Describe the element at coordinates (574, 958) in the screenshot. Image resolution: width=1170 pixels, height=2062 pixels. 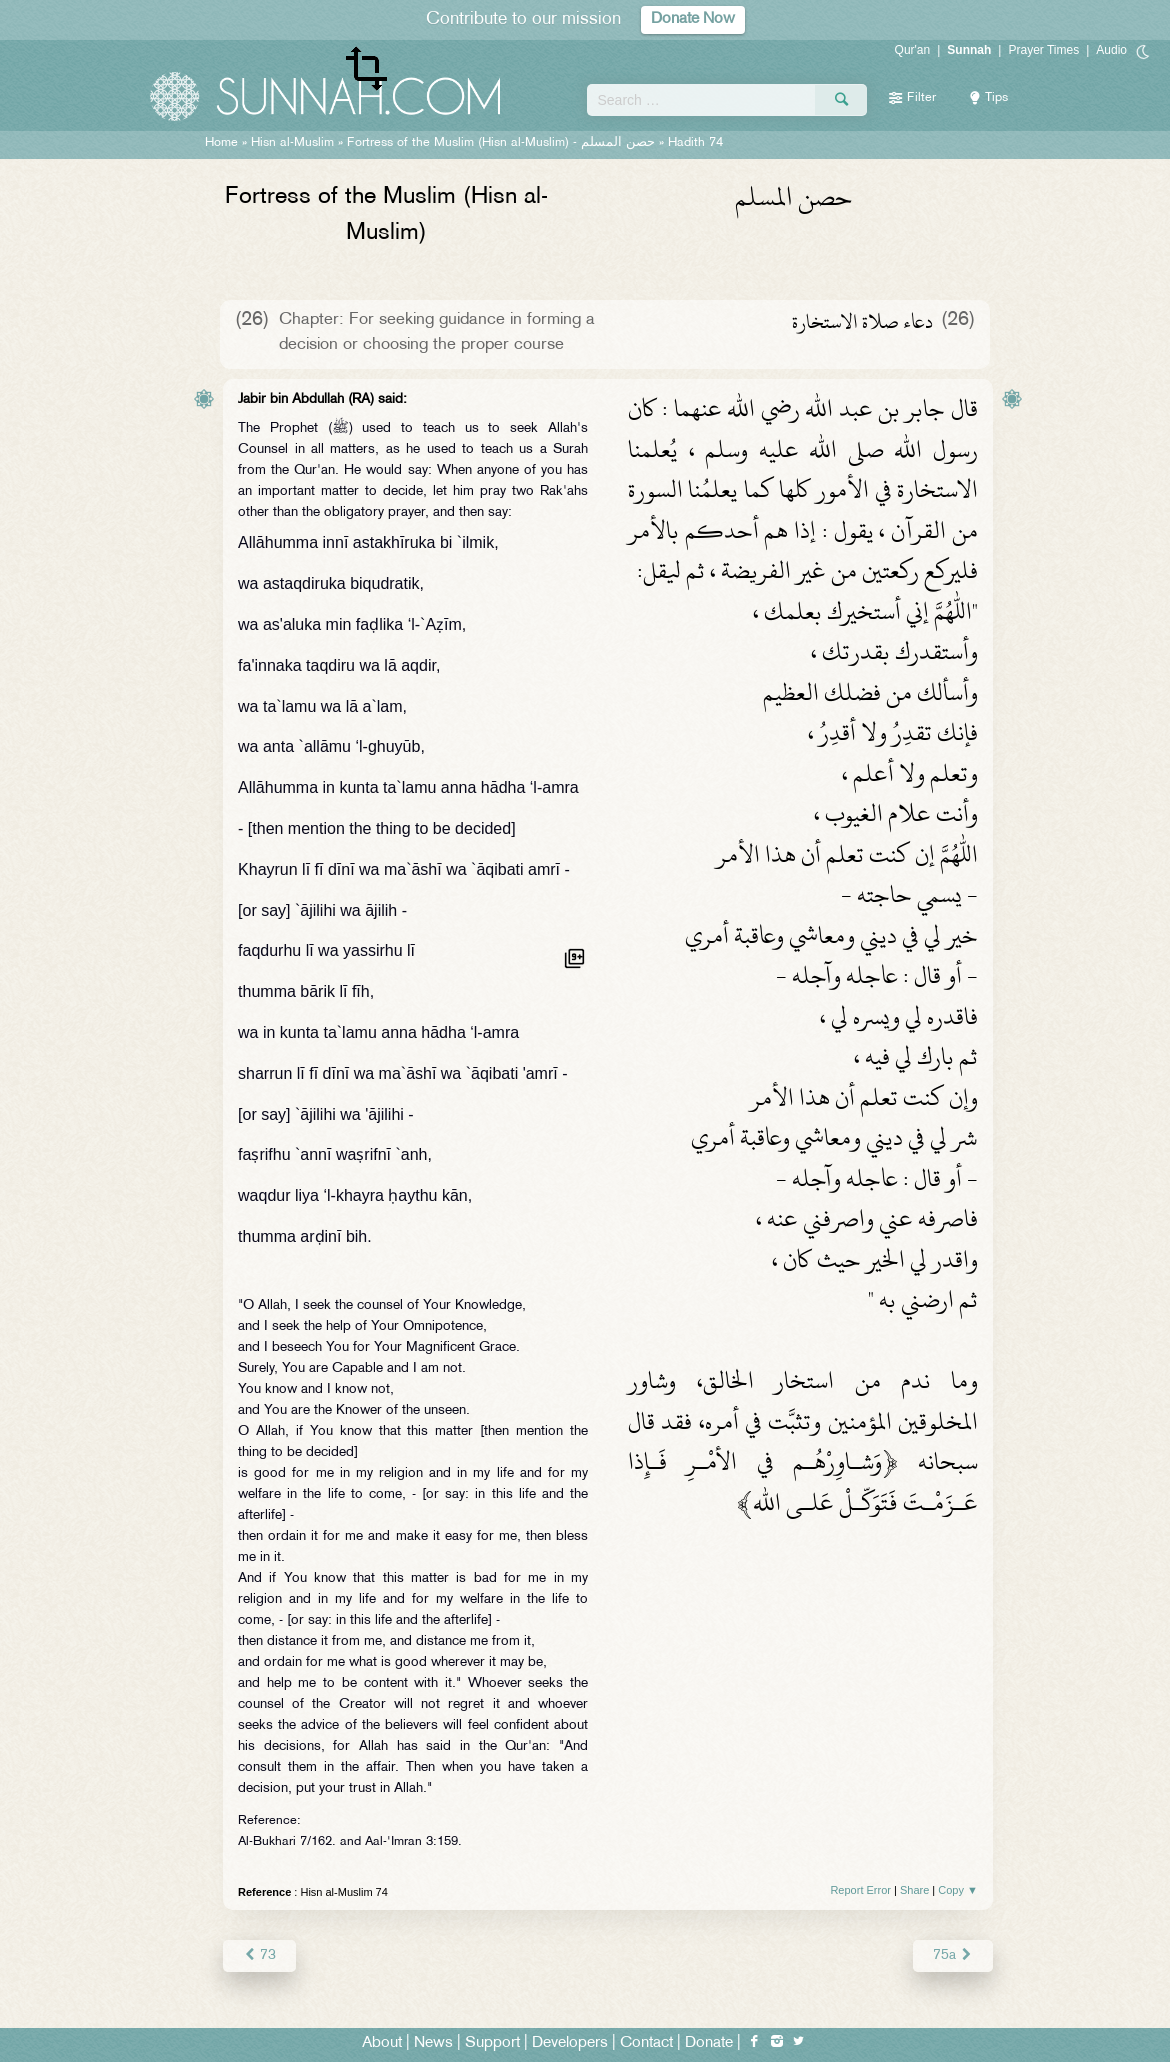
I see `indicates 9 or more items in a stack or collection` at that location.